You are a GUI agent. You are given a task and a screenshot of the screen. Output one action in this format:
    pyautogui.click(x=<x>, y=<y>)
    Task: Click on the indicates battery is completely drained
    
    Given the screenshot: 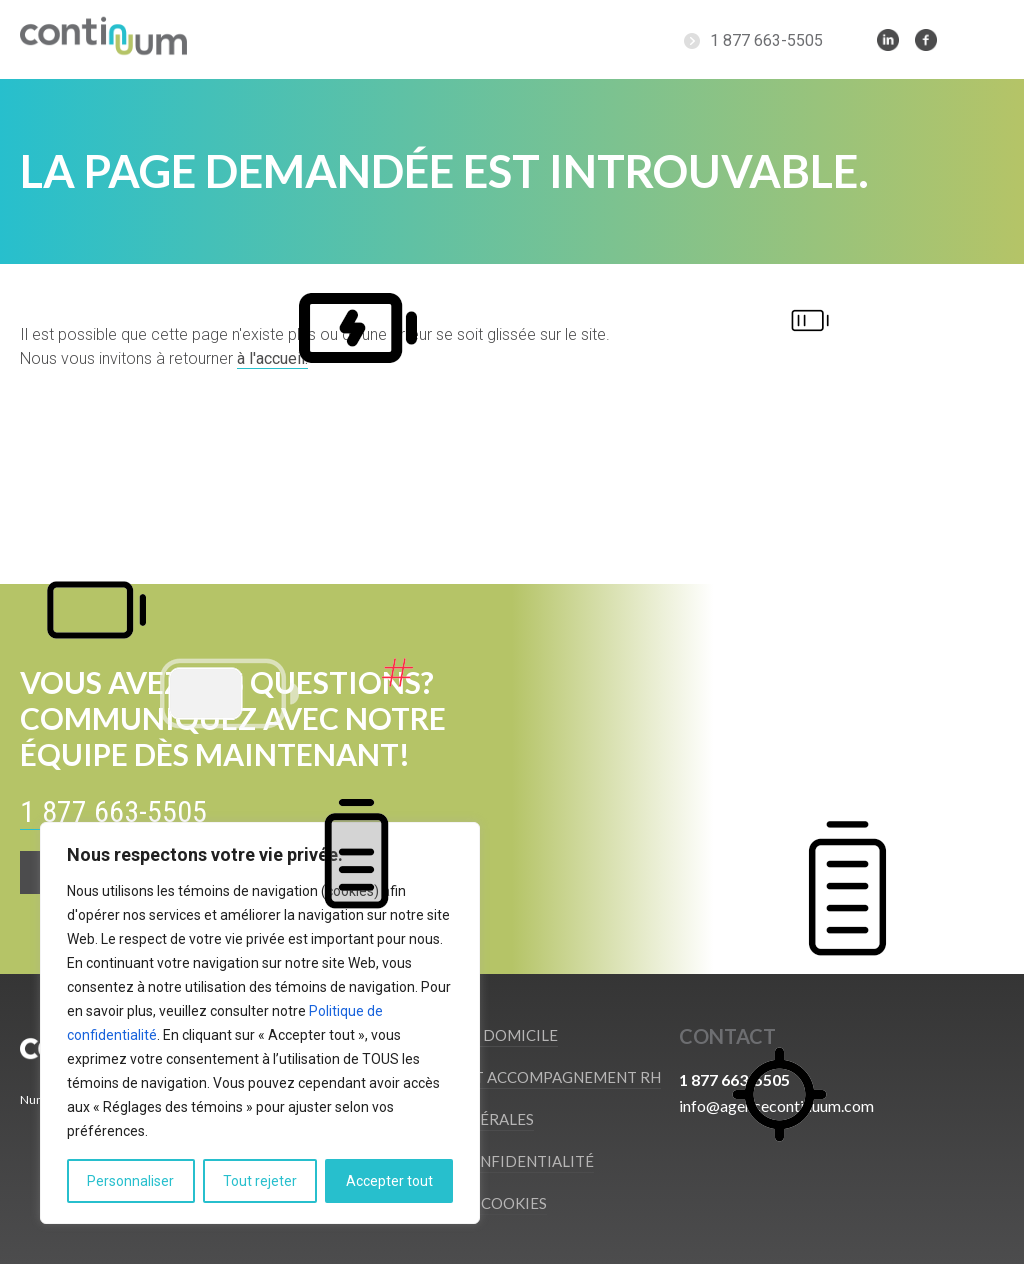 What is the action you would take?
    pyautogui.click(x=95, y=610)
    